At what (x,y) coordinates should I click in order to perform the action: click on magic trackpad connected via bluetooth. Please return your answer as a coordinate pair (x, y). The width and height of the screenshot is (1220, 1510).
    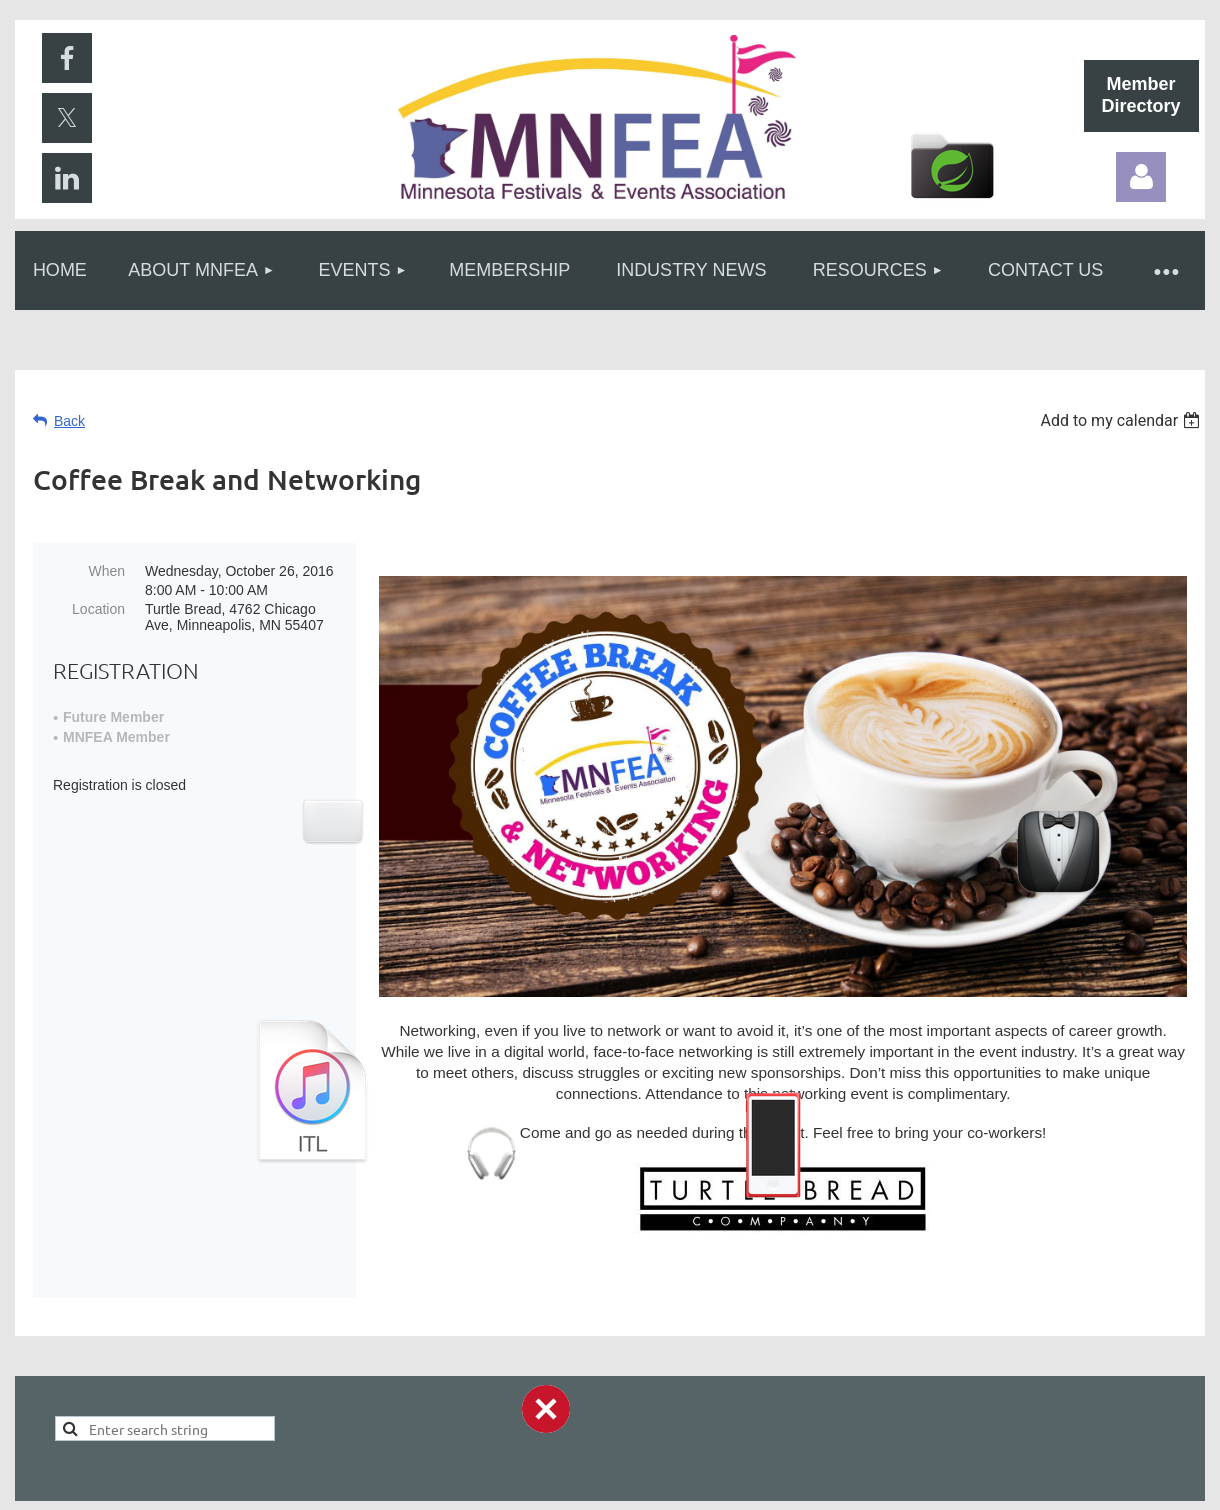
    Looking at the image, I should click on (333, 821).